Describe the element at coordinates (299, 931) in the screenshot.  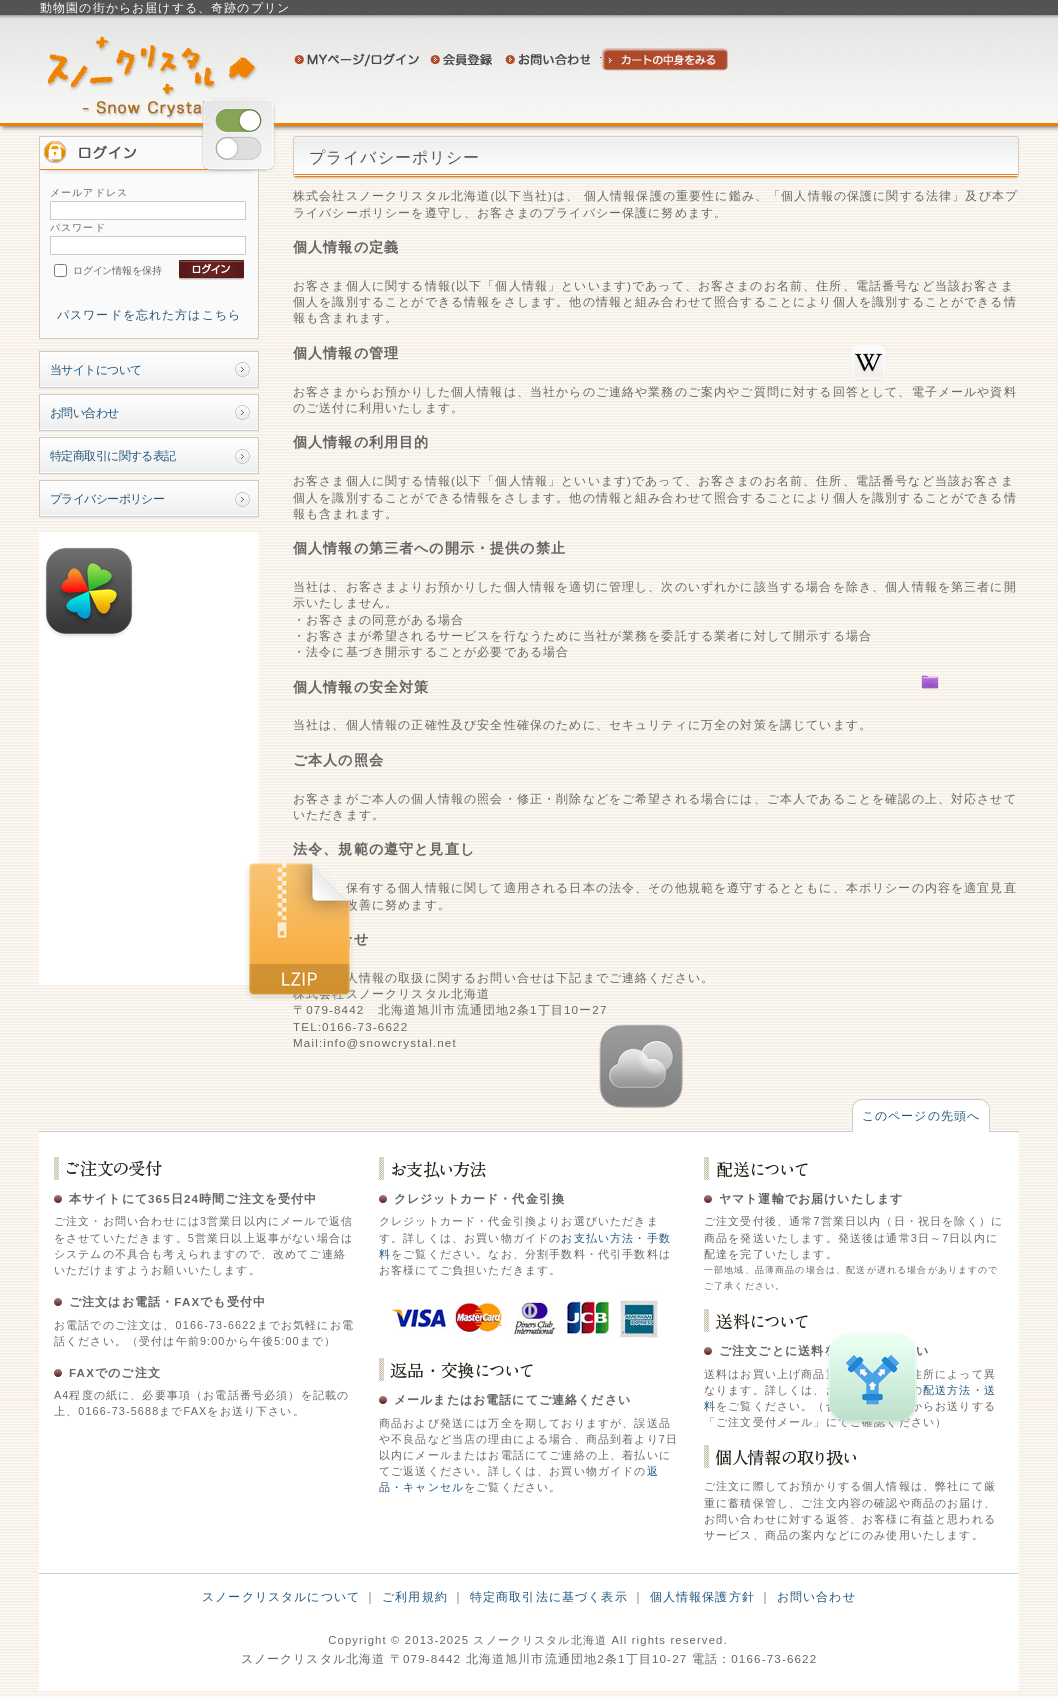
I see `an lzip compressed archive file` at that location.